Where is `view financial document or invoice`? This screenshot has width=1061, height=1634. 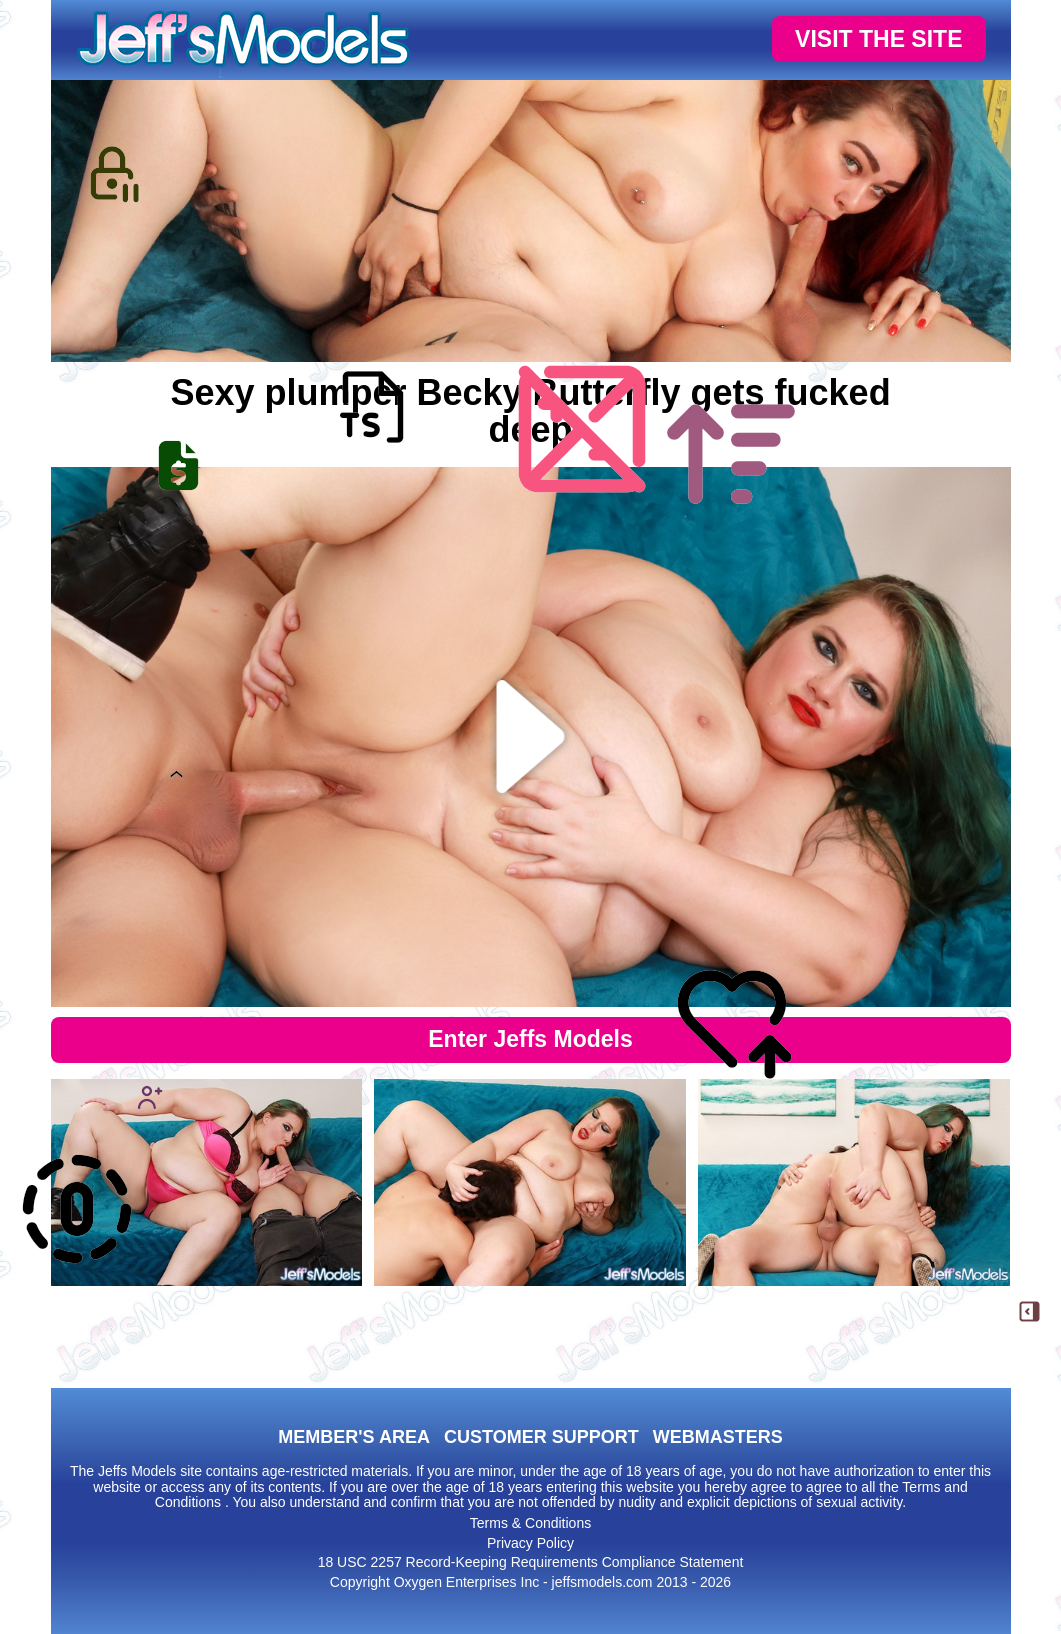 view financial document or invoice is located at coordinates (178, 465).